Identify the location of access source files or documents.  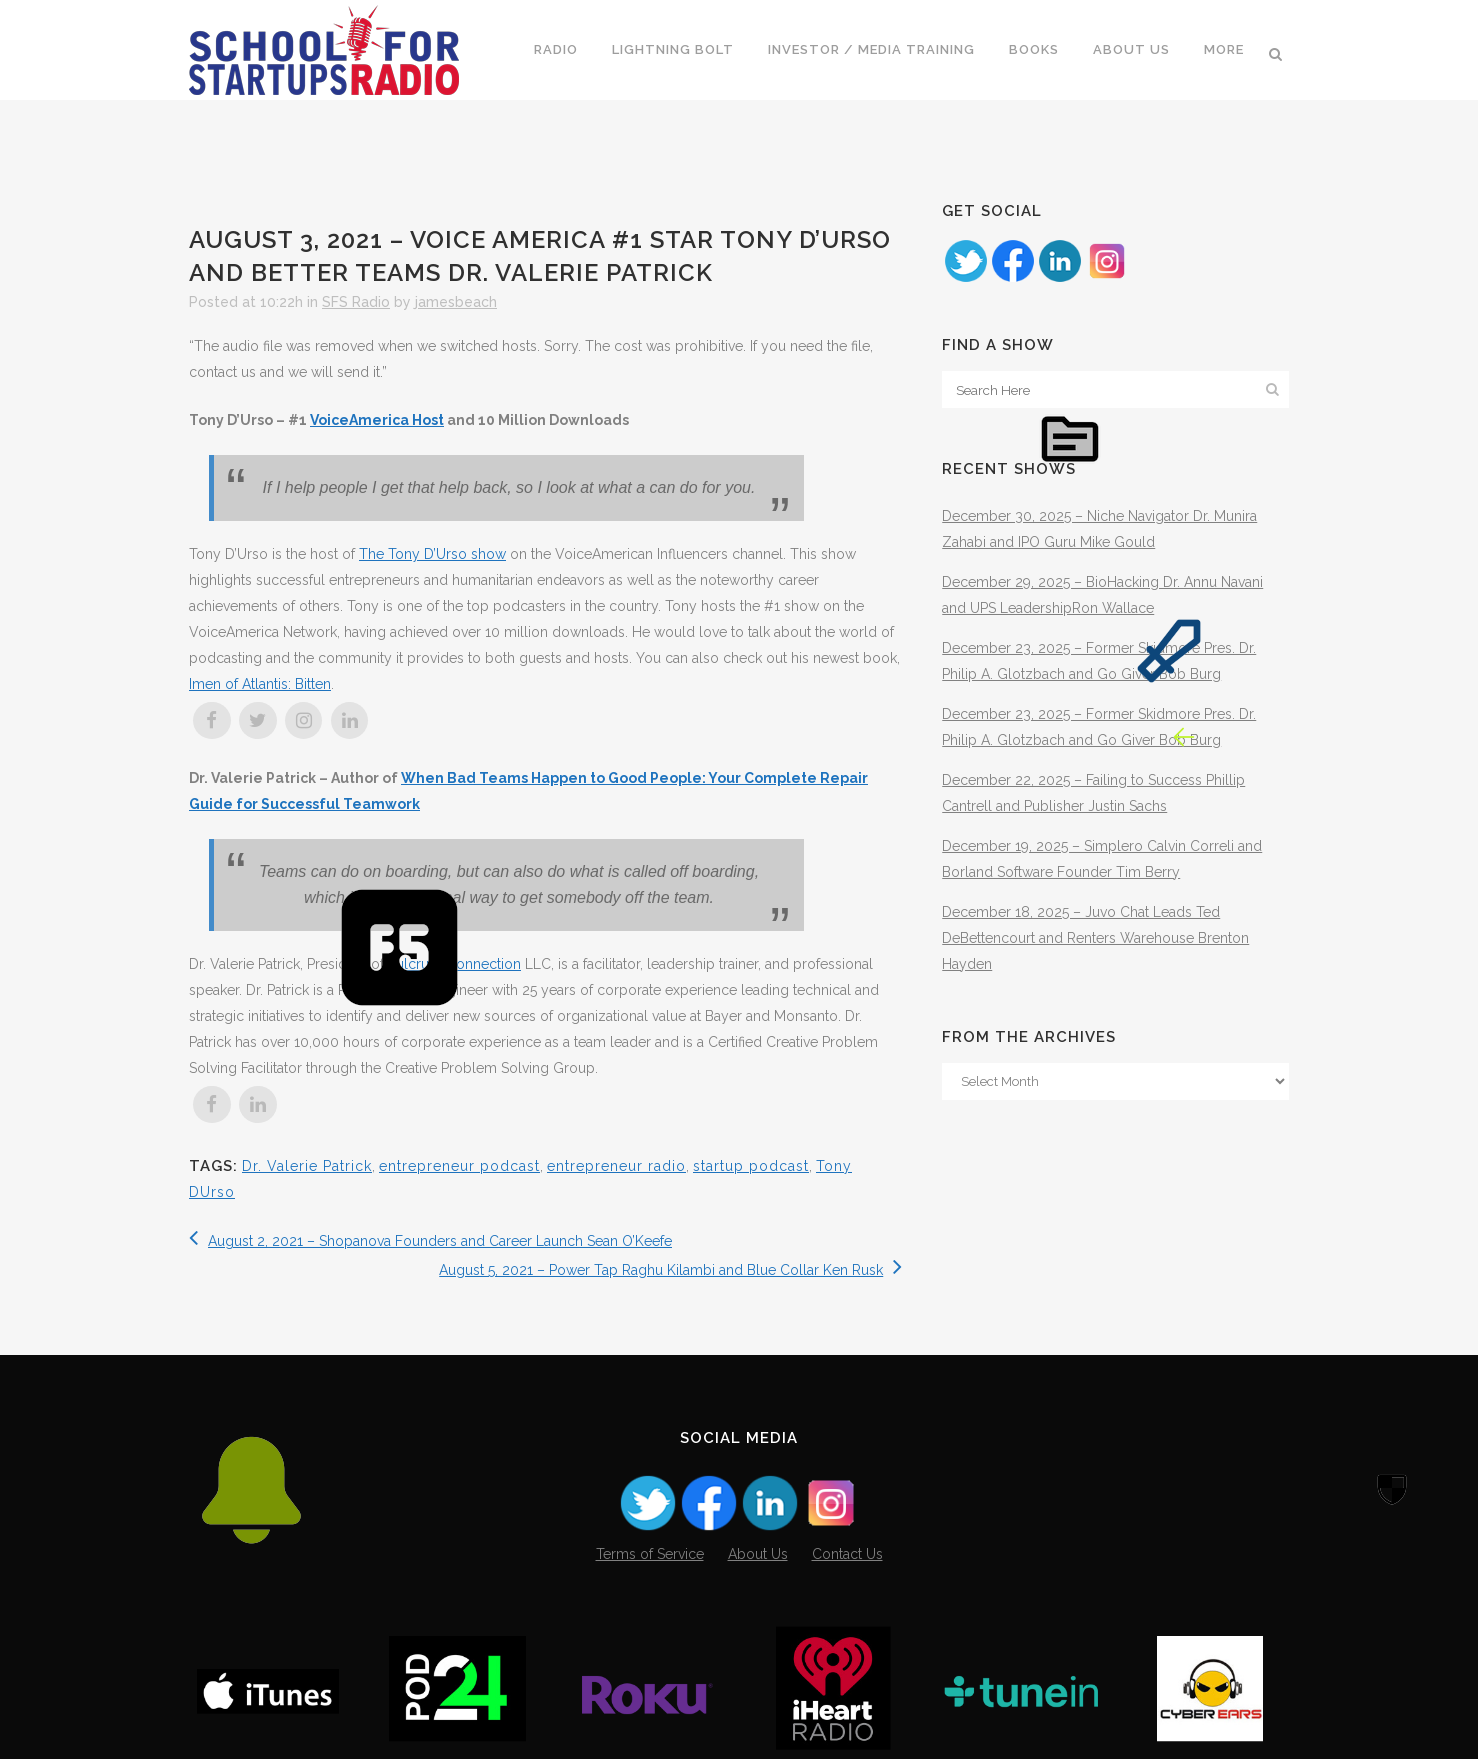
(1070, 439).